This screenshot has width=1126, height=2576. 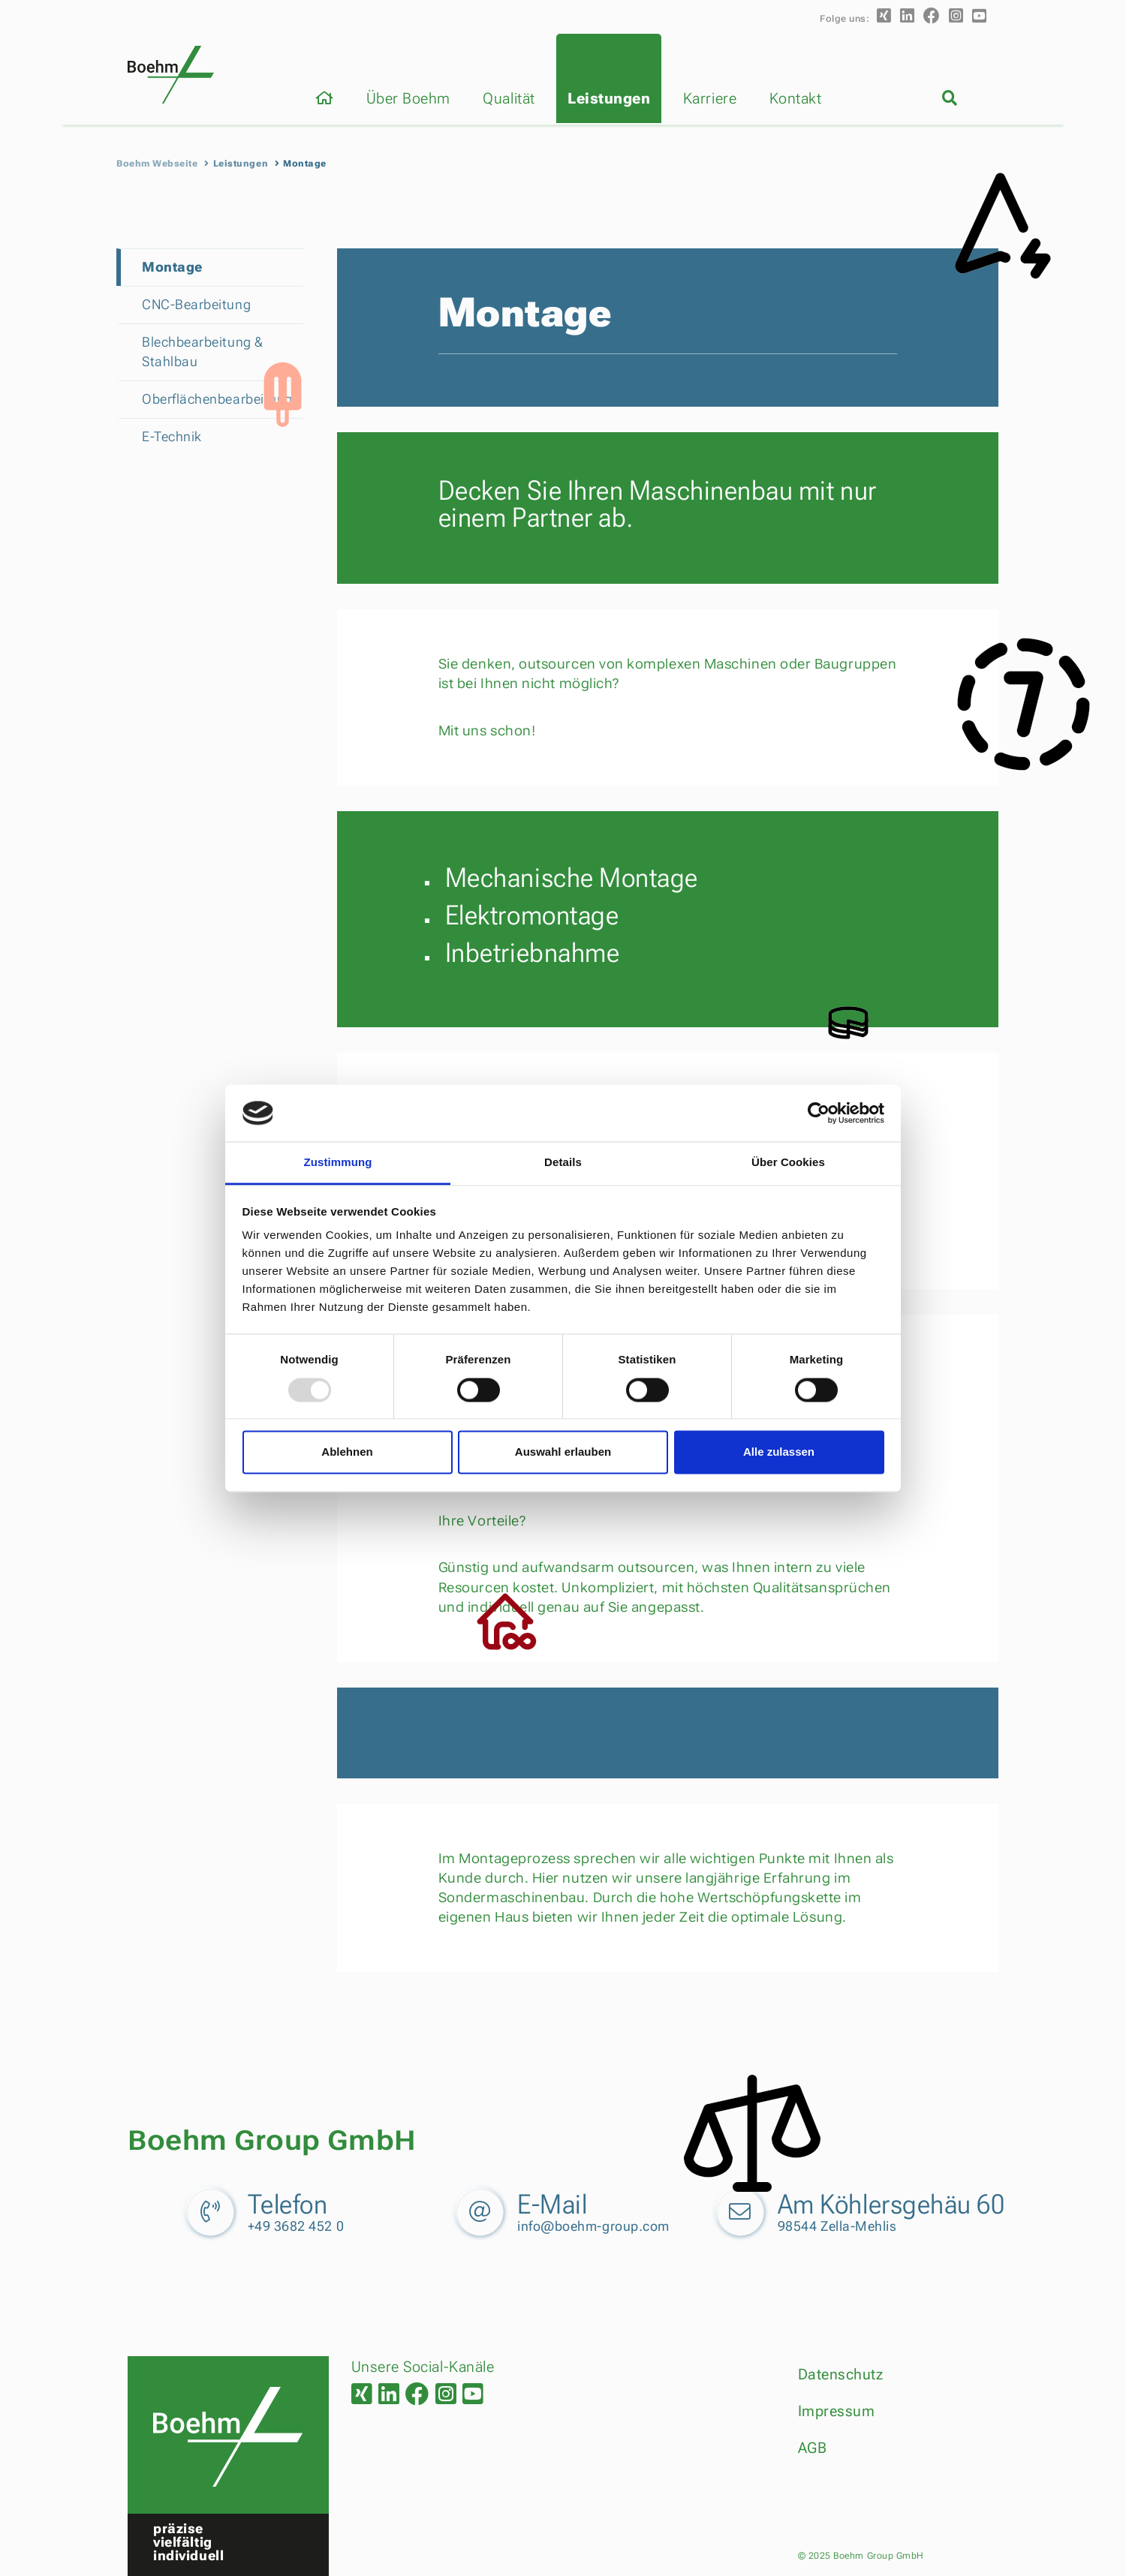 I want to click on quick navigation or fast route option, so click(x=1000, y=223).